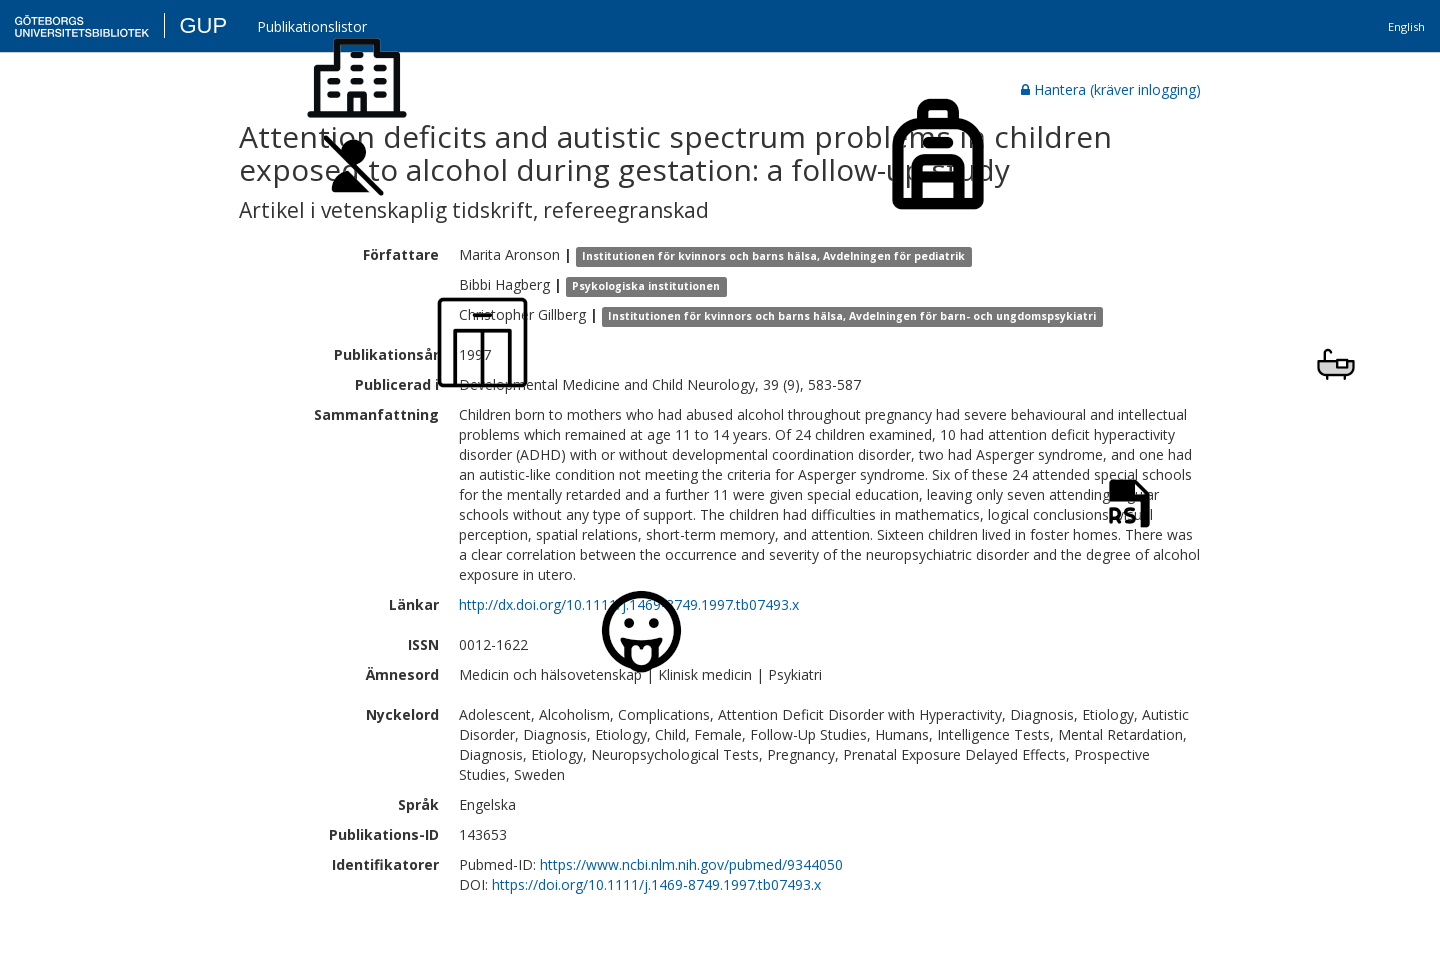  What do you see at coordinates (938, 156) in the screenshot?
I see `access your inventory or stored items` at bounding box center [938, 156].